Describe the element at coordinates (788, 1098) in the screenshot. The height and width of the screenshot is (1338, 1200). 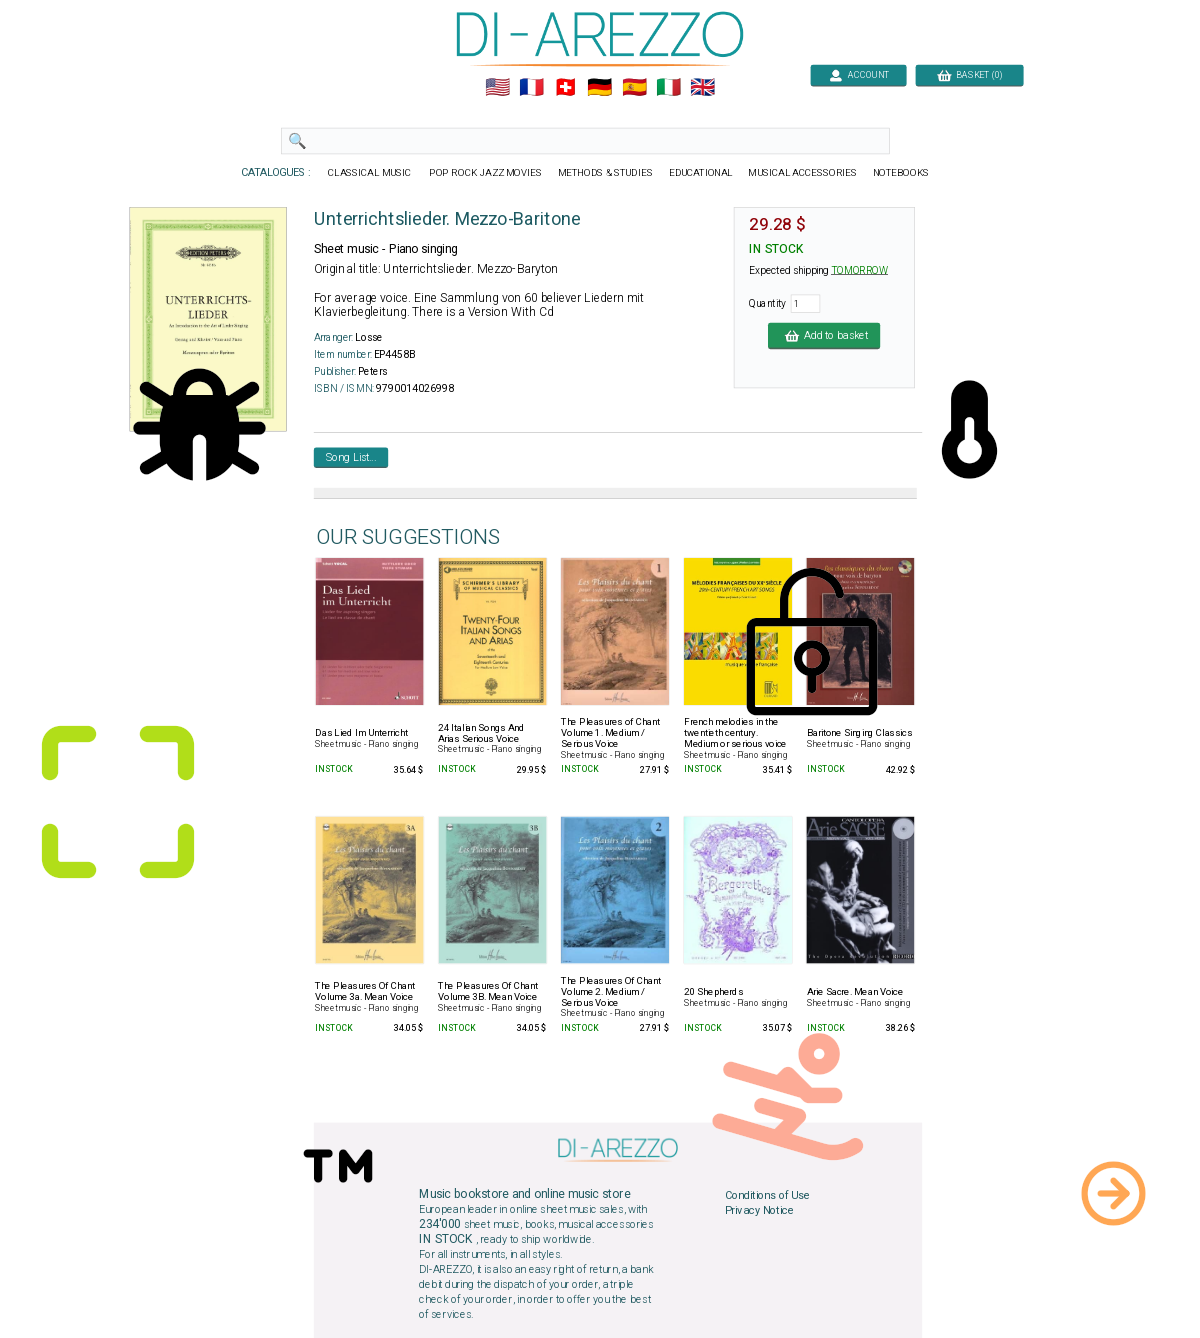
I see `access skiing or winter sports activities` at that location.